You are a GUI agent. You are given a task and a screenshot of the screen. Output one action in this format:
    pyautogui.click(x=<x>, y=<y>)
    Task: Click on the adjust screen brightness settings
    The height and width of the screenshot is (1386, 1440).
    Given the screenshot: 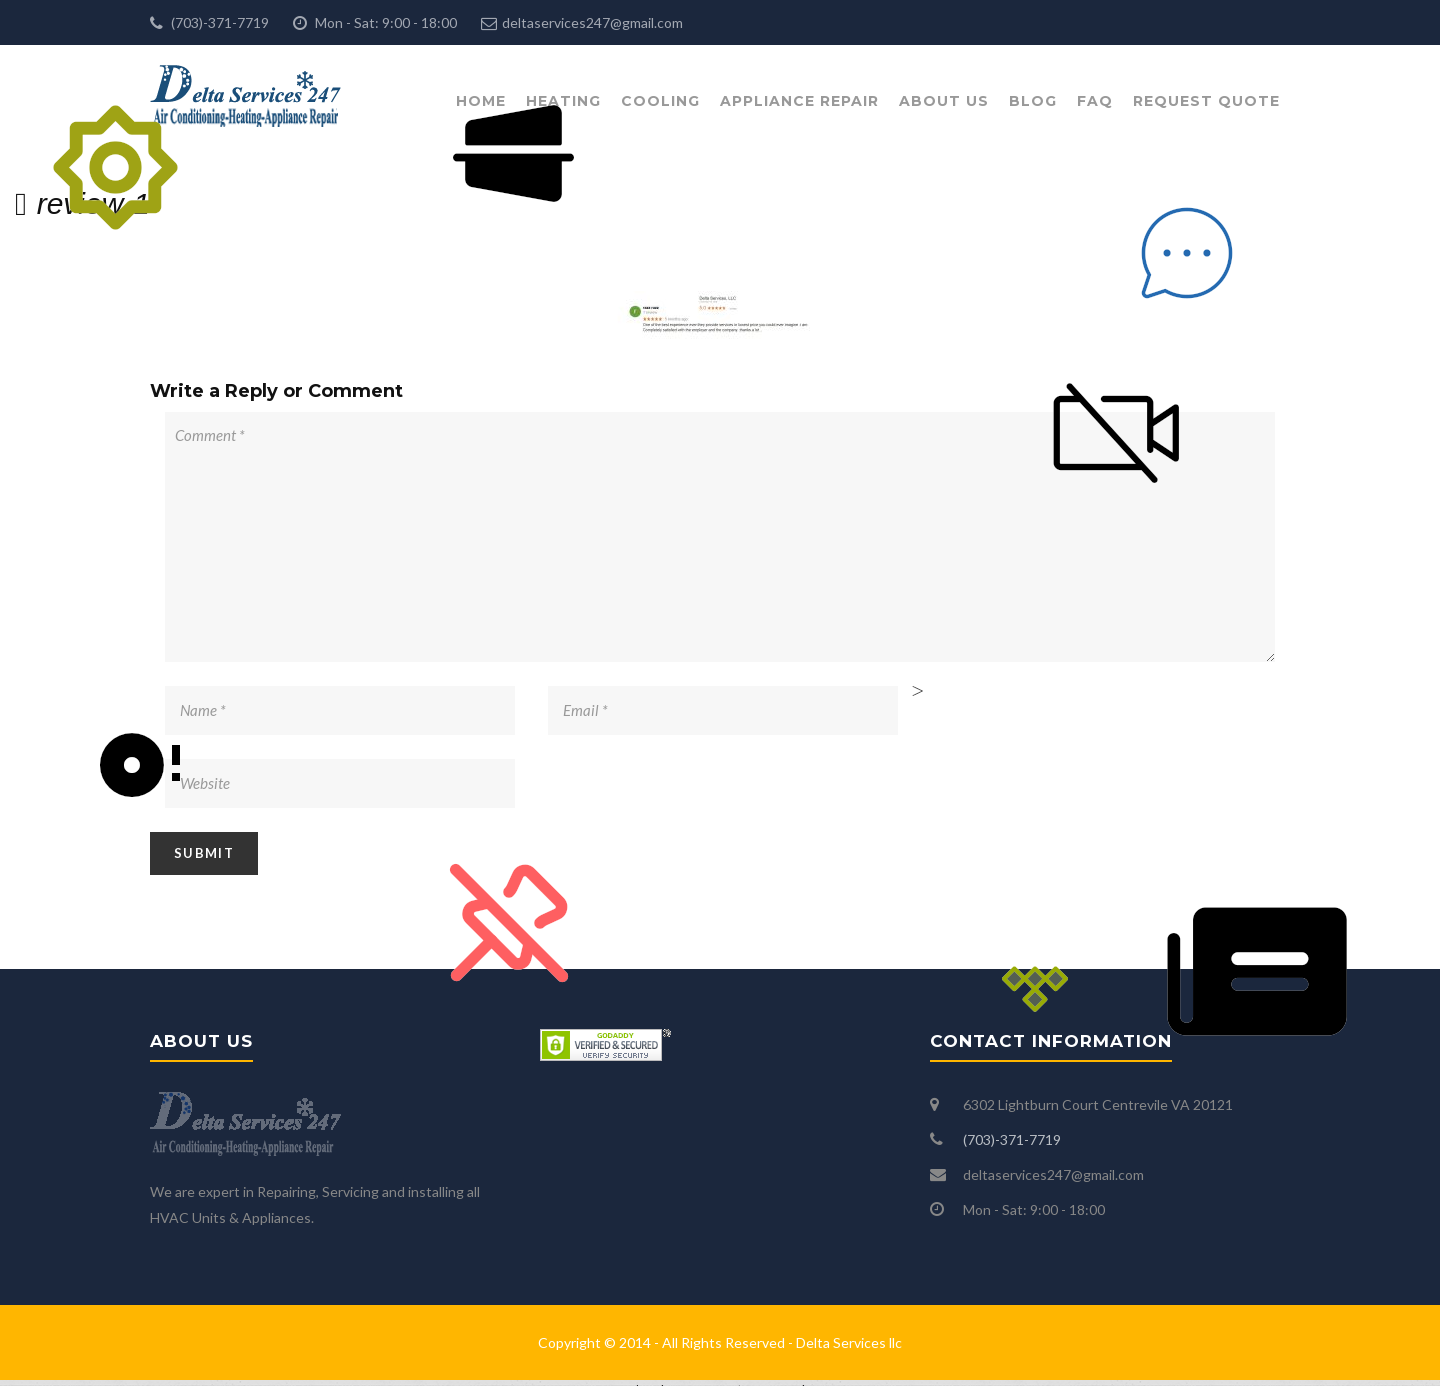 What is the action you would take?
    pyautogui.click(x=115, y=167)
    